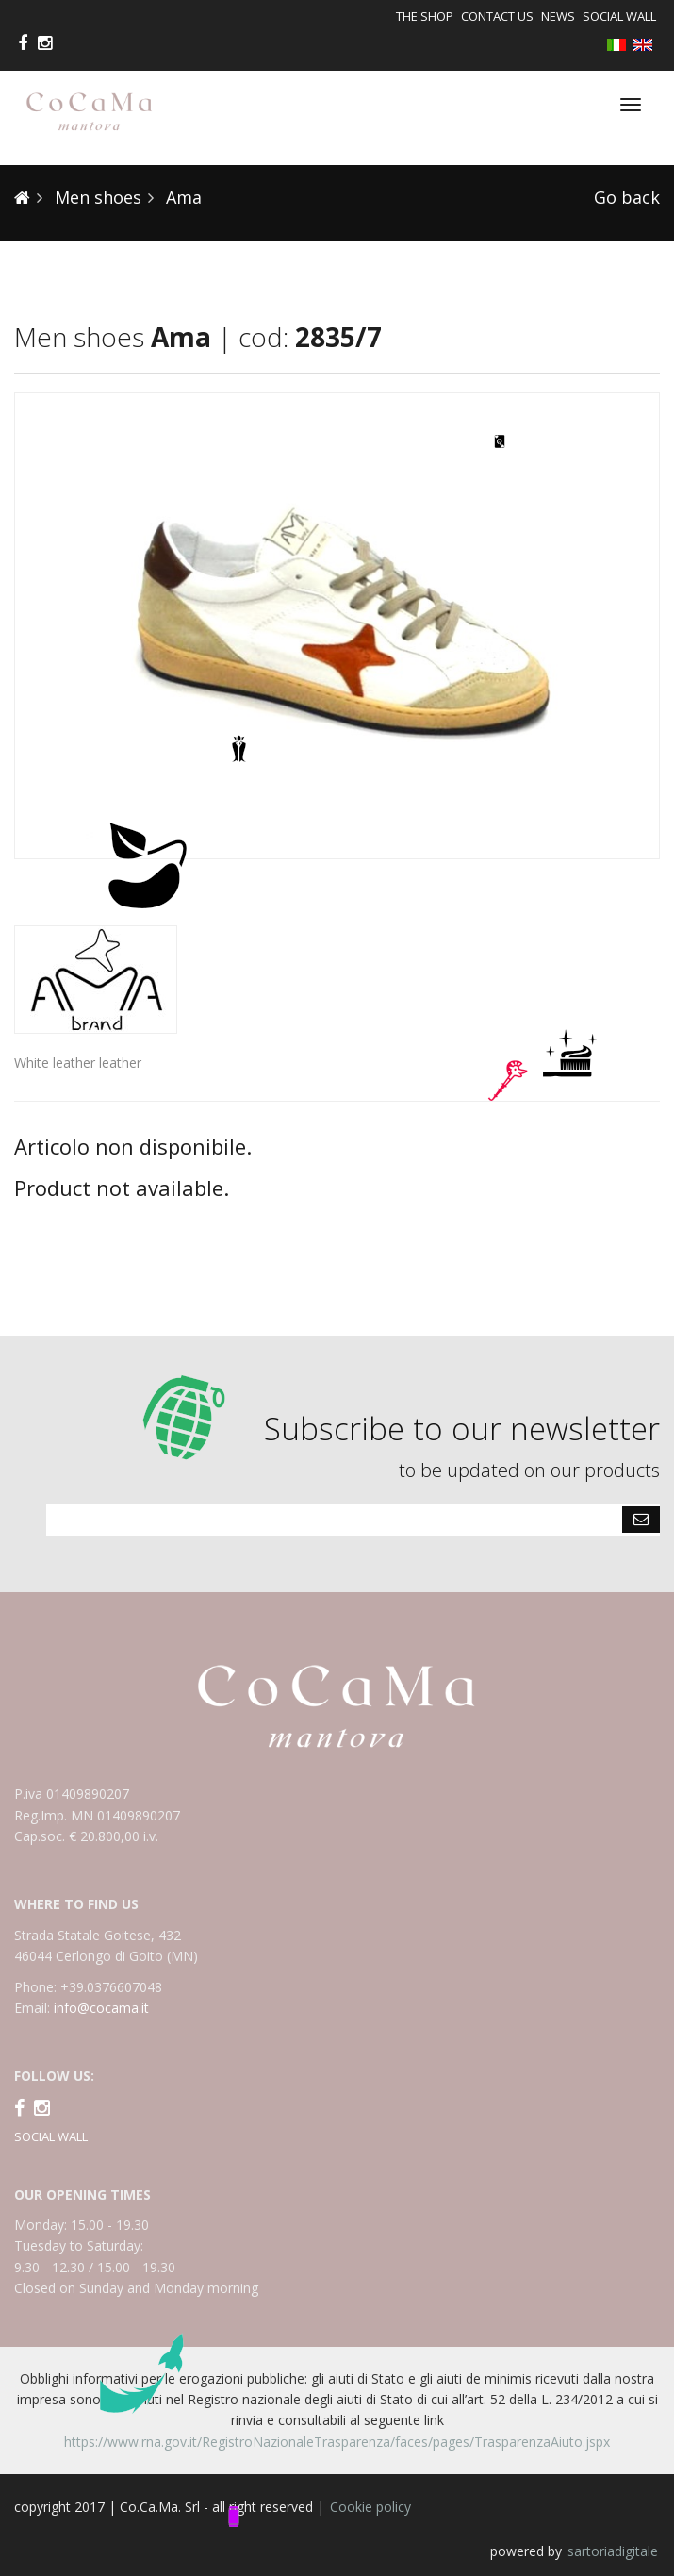  I want to click on access dental care or oral hygiene settings, so click(569, 1055).